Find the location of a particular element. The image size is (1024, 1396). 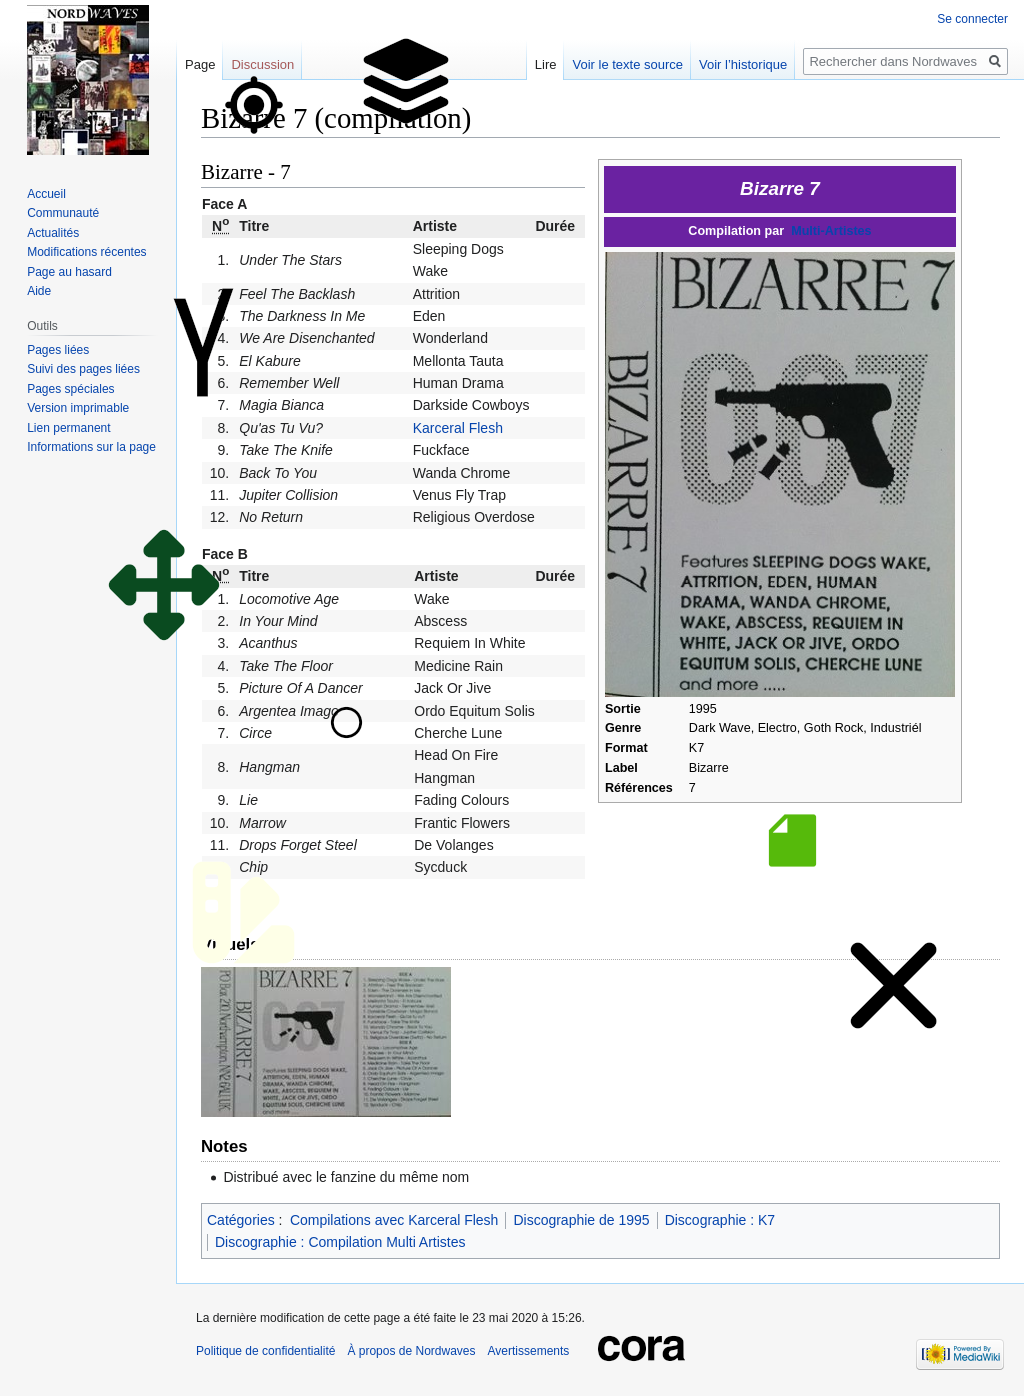

view or open a document is located at coordinates (792, 840).